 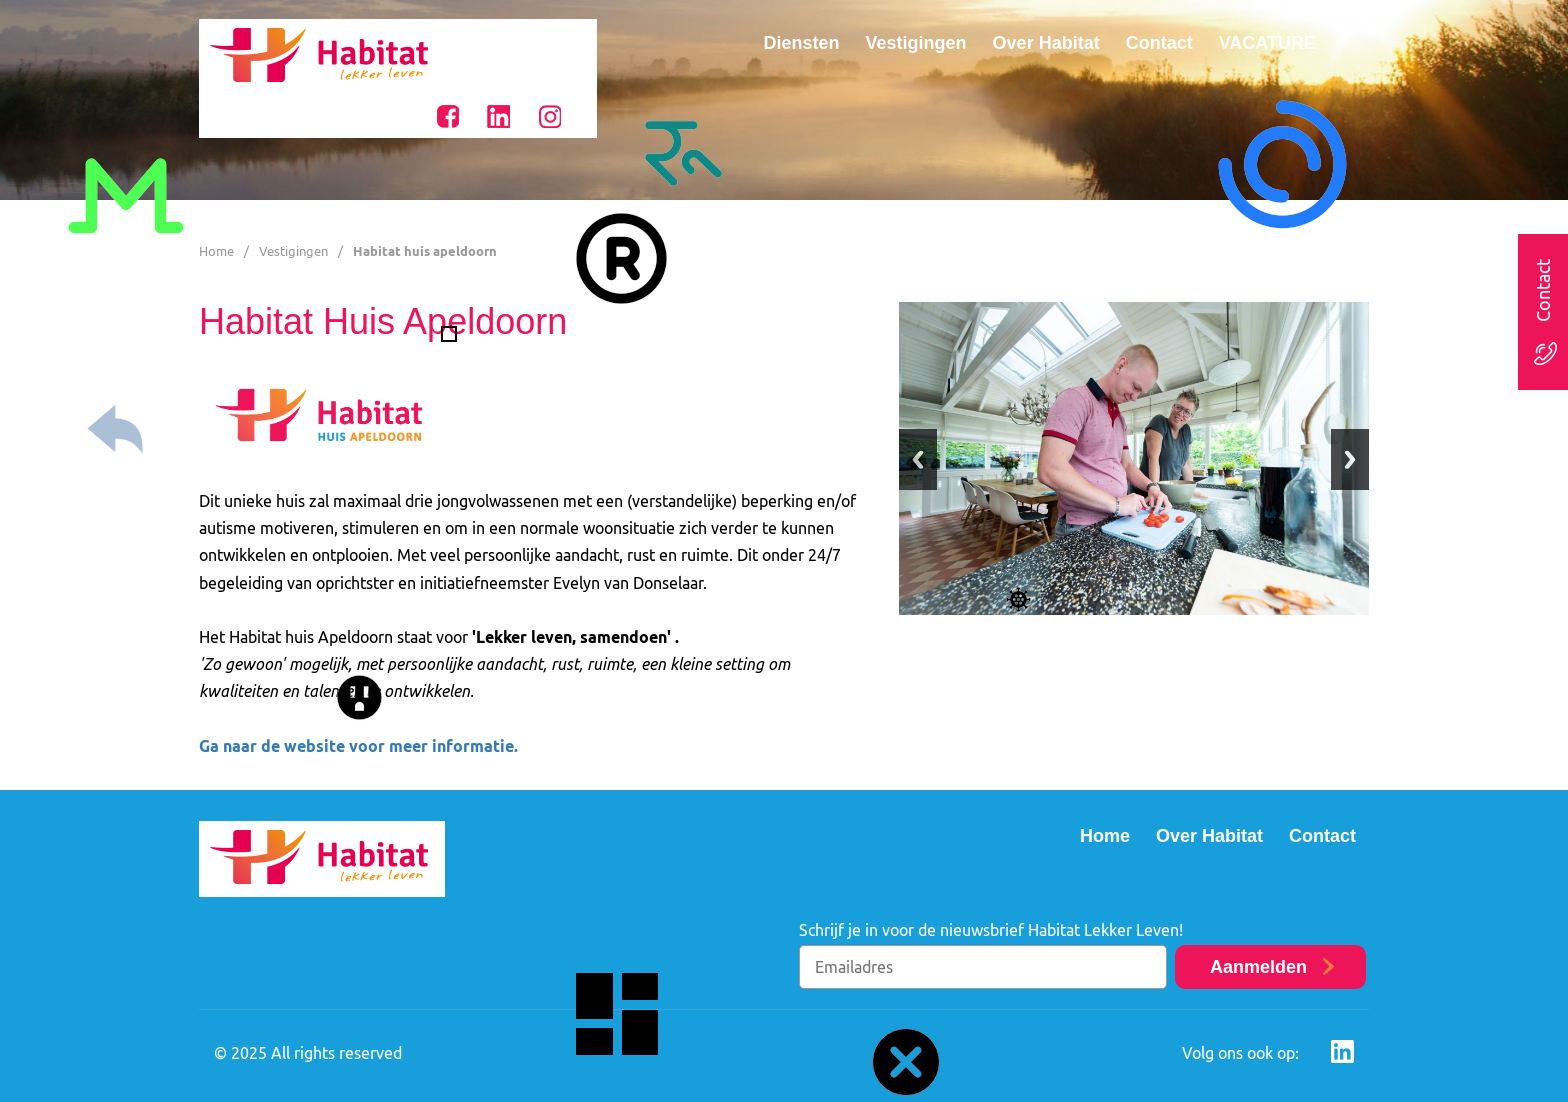 What do you see at coordinates (617, 1014) in the screenshot?
I see `access the main dashboard` at bounding box center [617, 1014].